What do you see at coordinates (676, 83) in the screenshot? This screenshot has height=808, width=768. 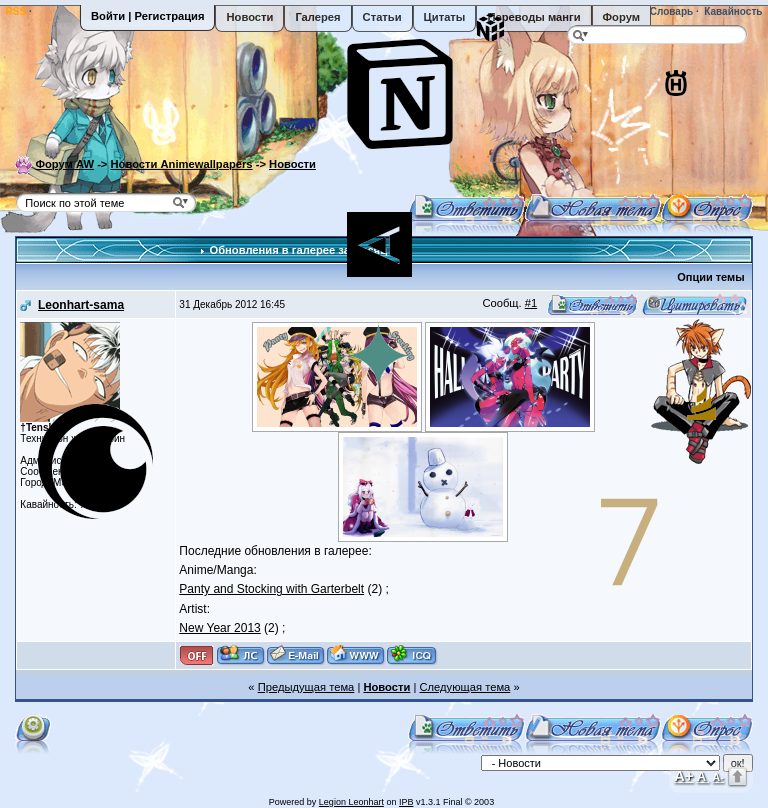 I see `husqvarna brand logo` at bounding box center [676, 83].